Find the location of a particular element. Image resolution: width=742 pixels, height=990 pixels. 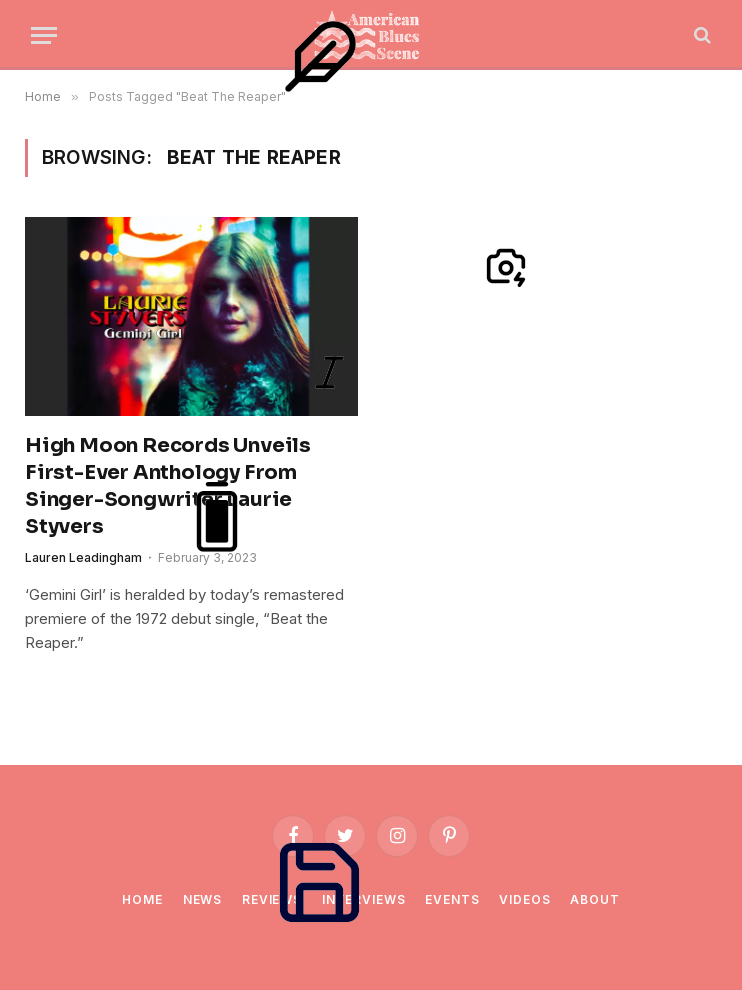

apply italic formatting to selected text is located at coordinates (329, 372).